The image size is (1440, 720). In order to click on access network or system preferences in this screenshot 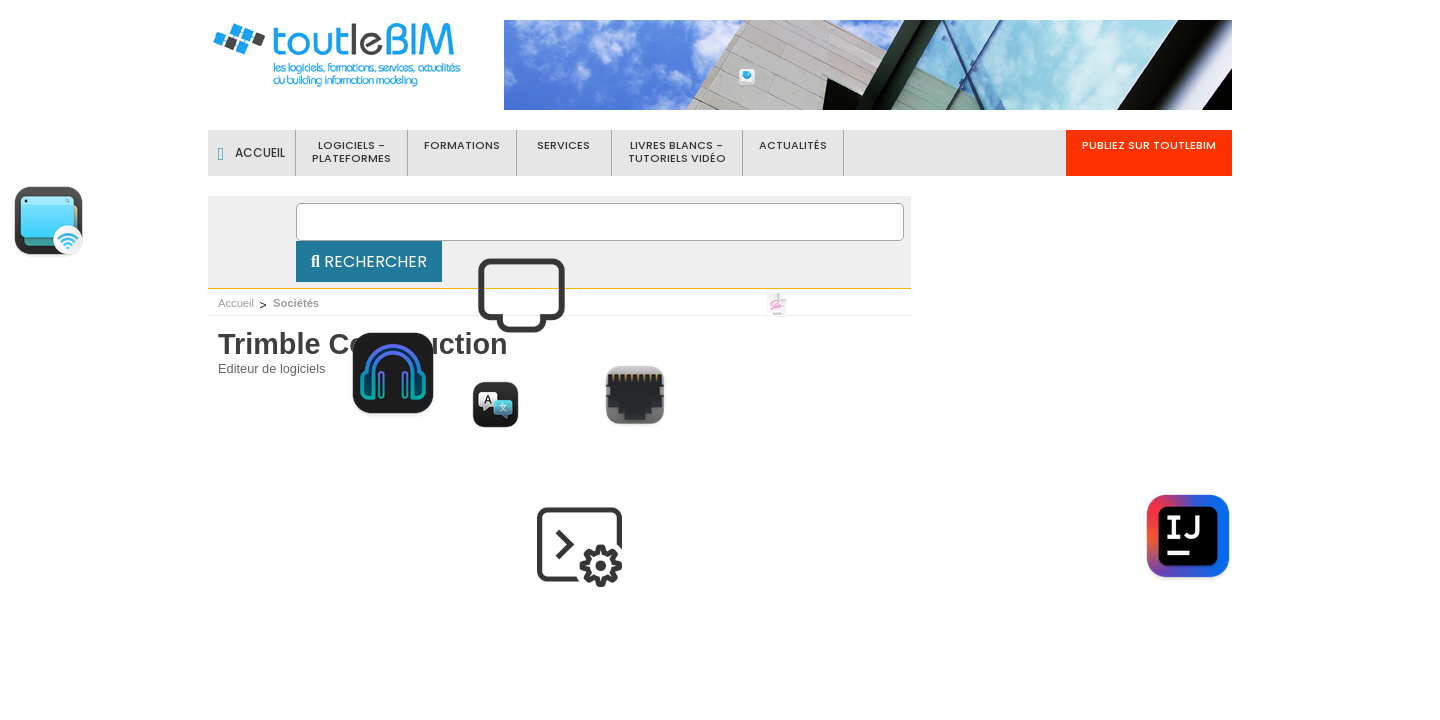, I will do `click(521, 295)`.